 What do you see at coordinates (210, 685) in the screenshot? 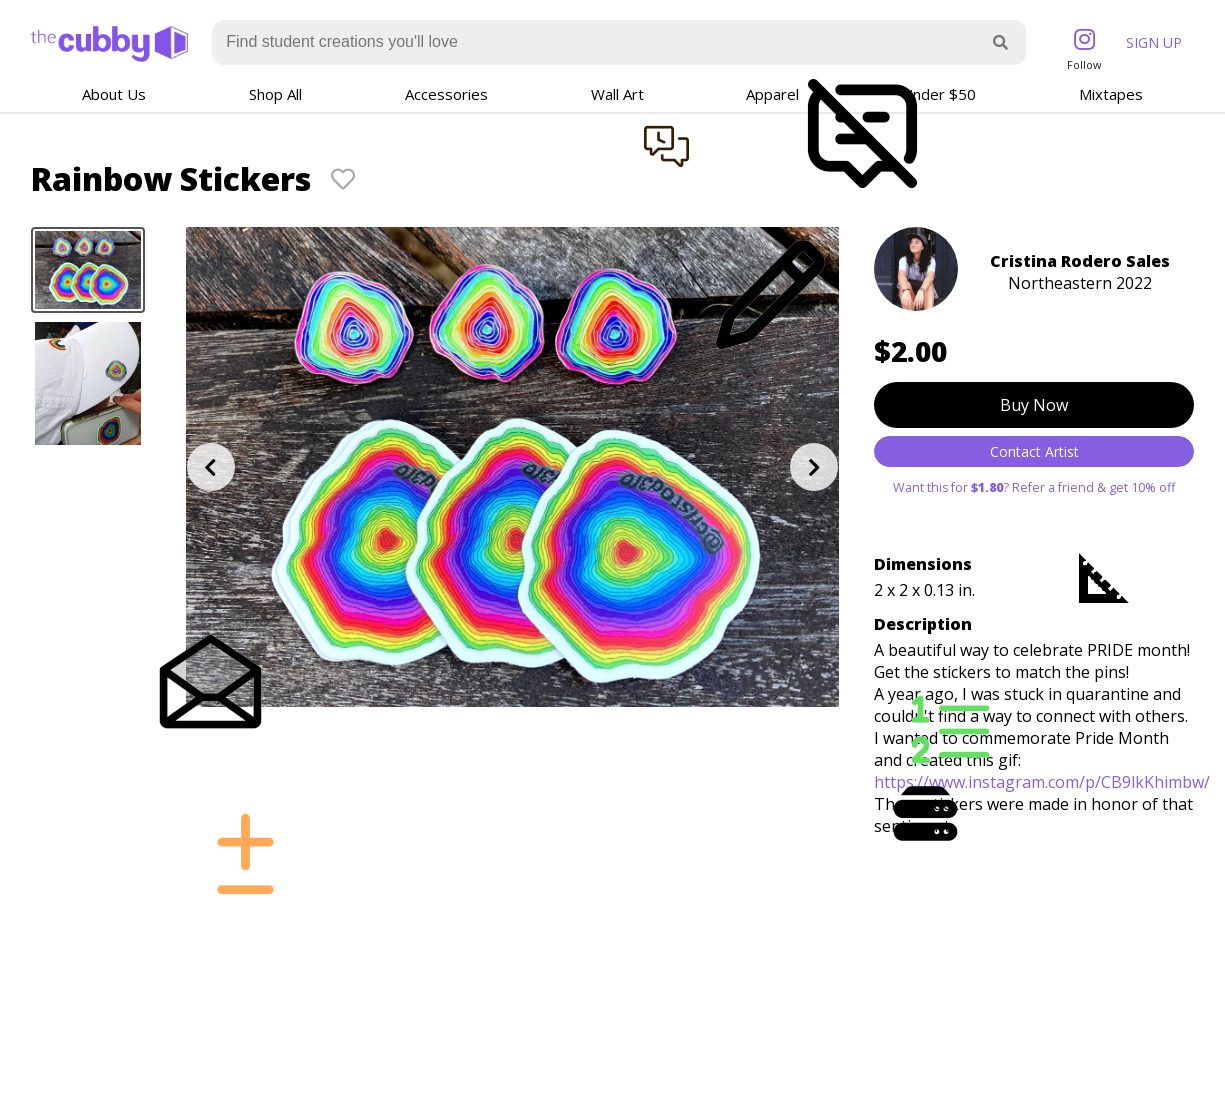
I see `view an opened or read email` at bounding box center [210, 685].